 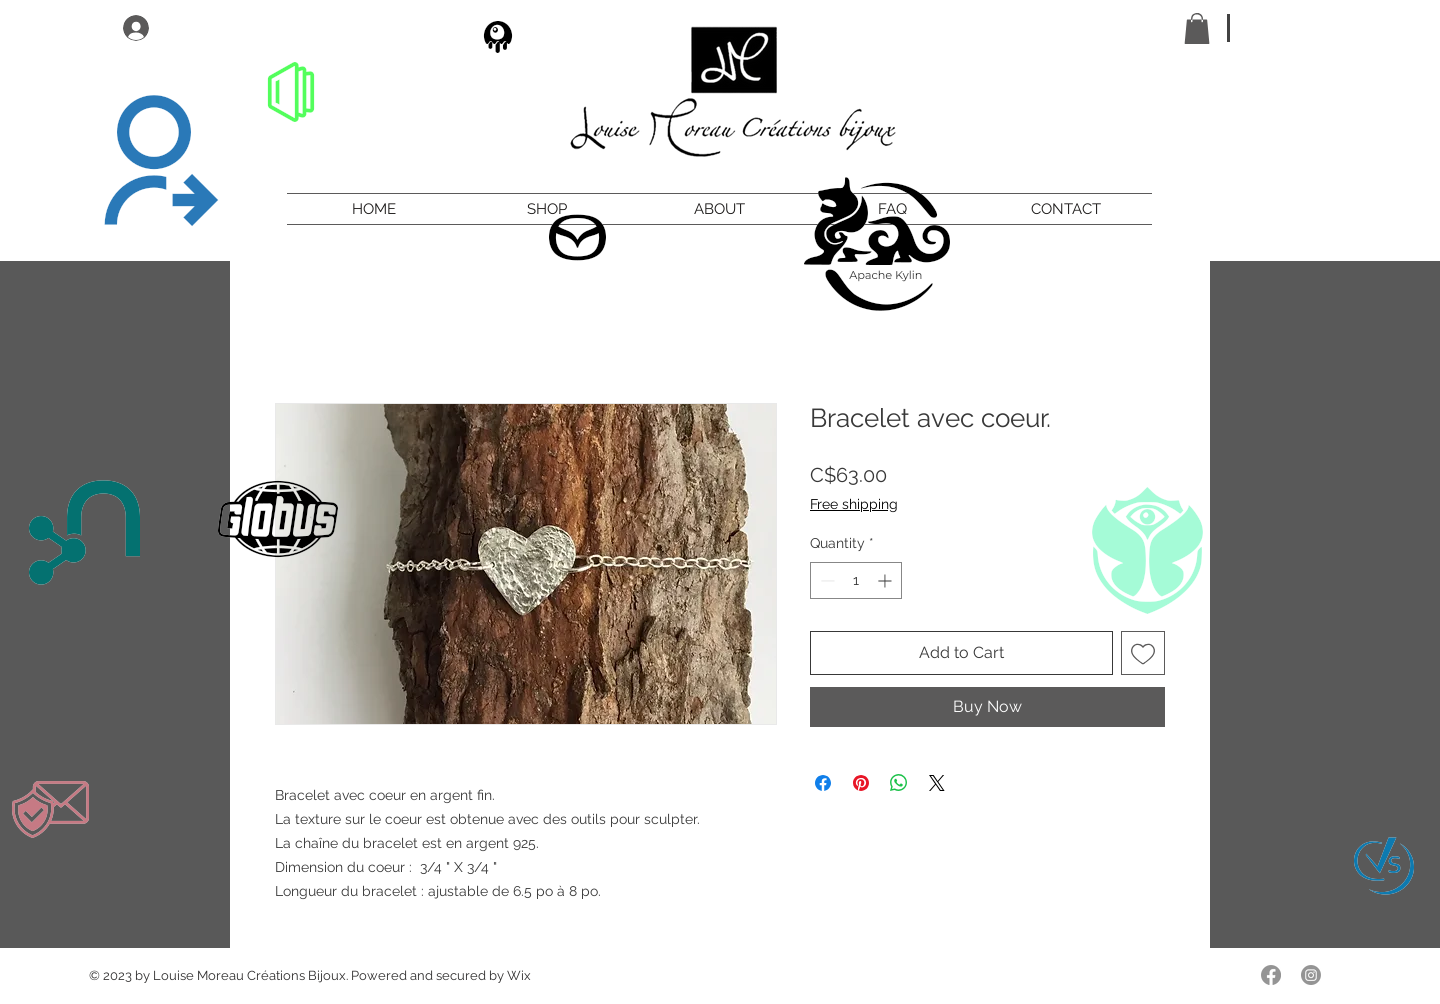 I want to click on globus brand logo, so click(x=278, y=519).